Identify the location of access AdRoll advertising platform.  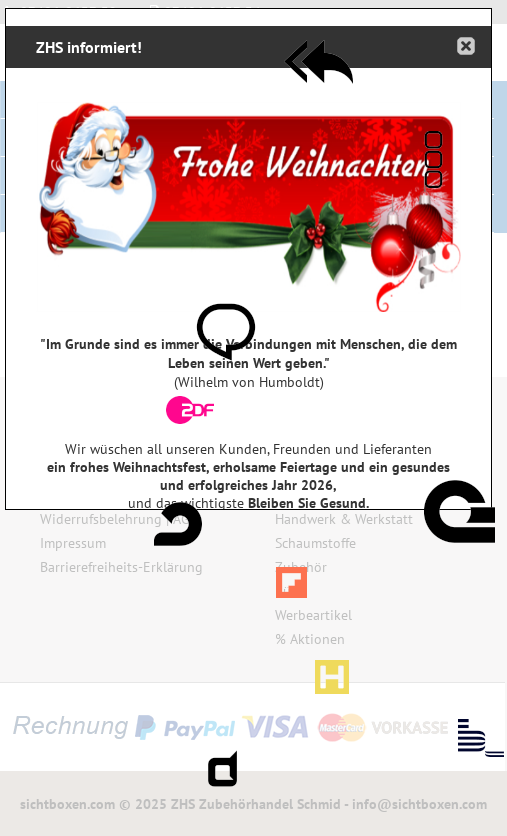
(178, 524).